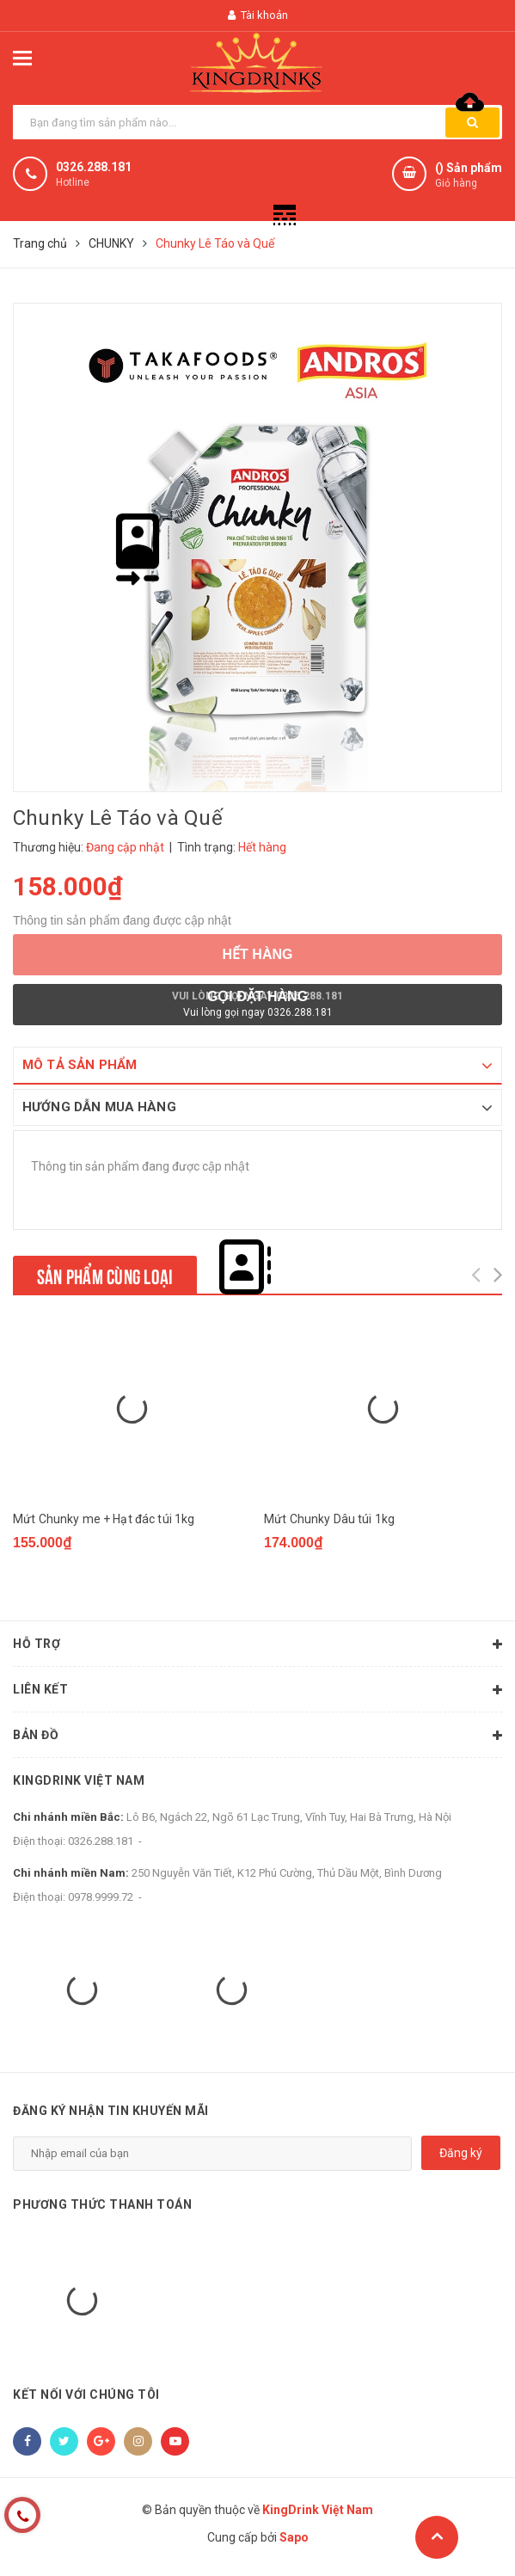 This screenshot has height=2576, width=515. I want to click on switch to front-facing camera, so click(138, 550).